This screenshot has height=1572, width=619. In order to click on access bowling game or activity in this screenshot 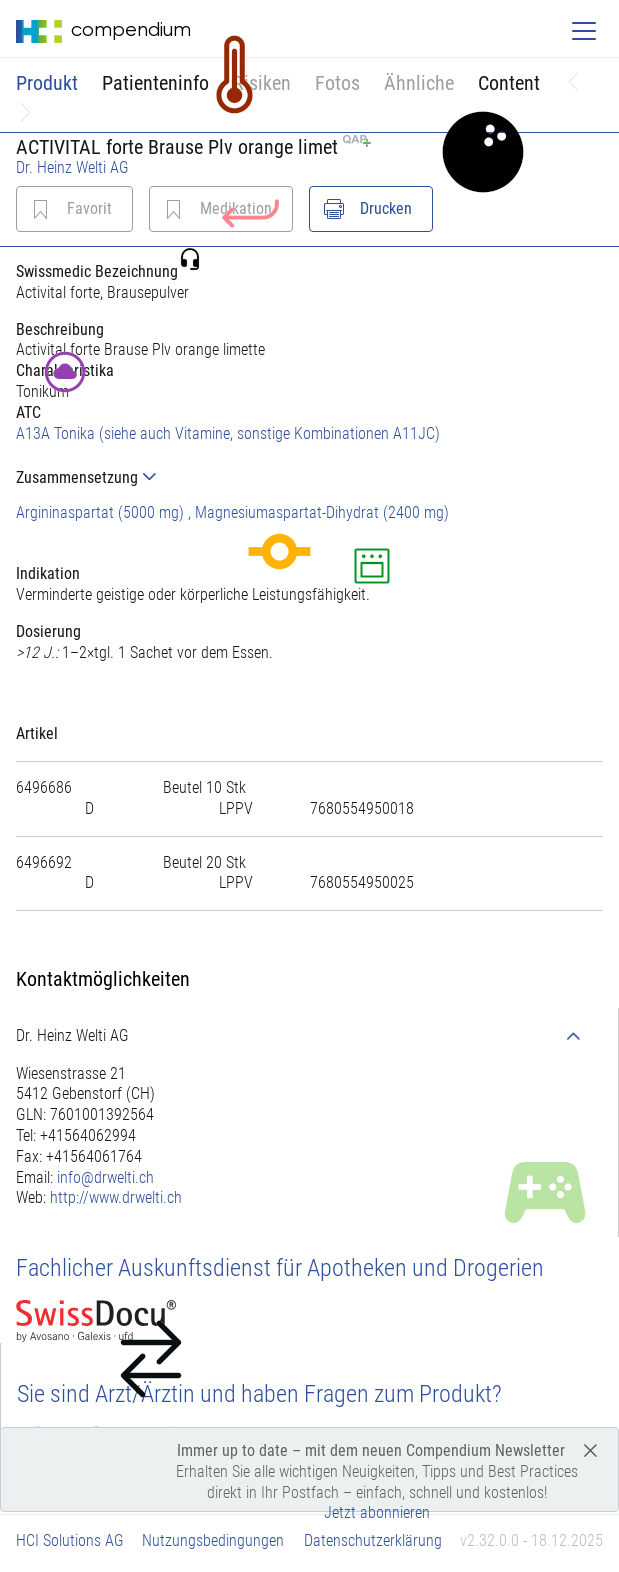, I will do `click(483, 152)`.